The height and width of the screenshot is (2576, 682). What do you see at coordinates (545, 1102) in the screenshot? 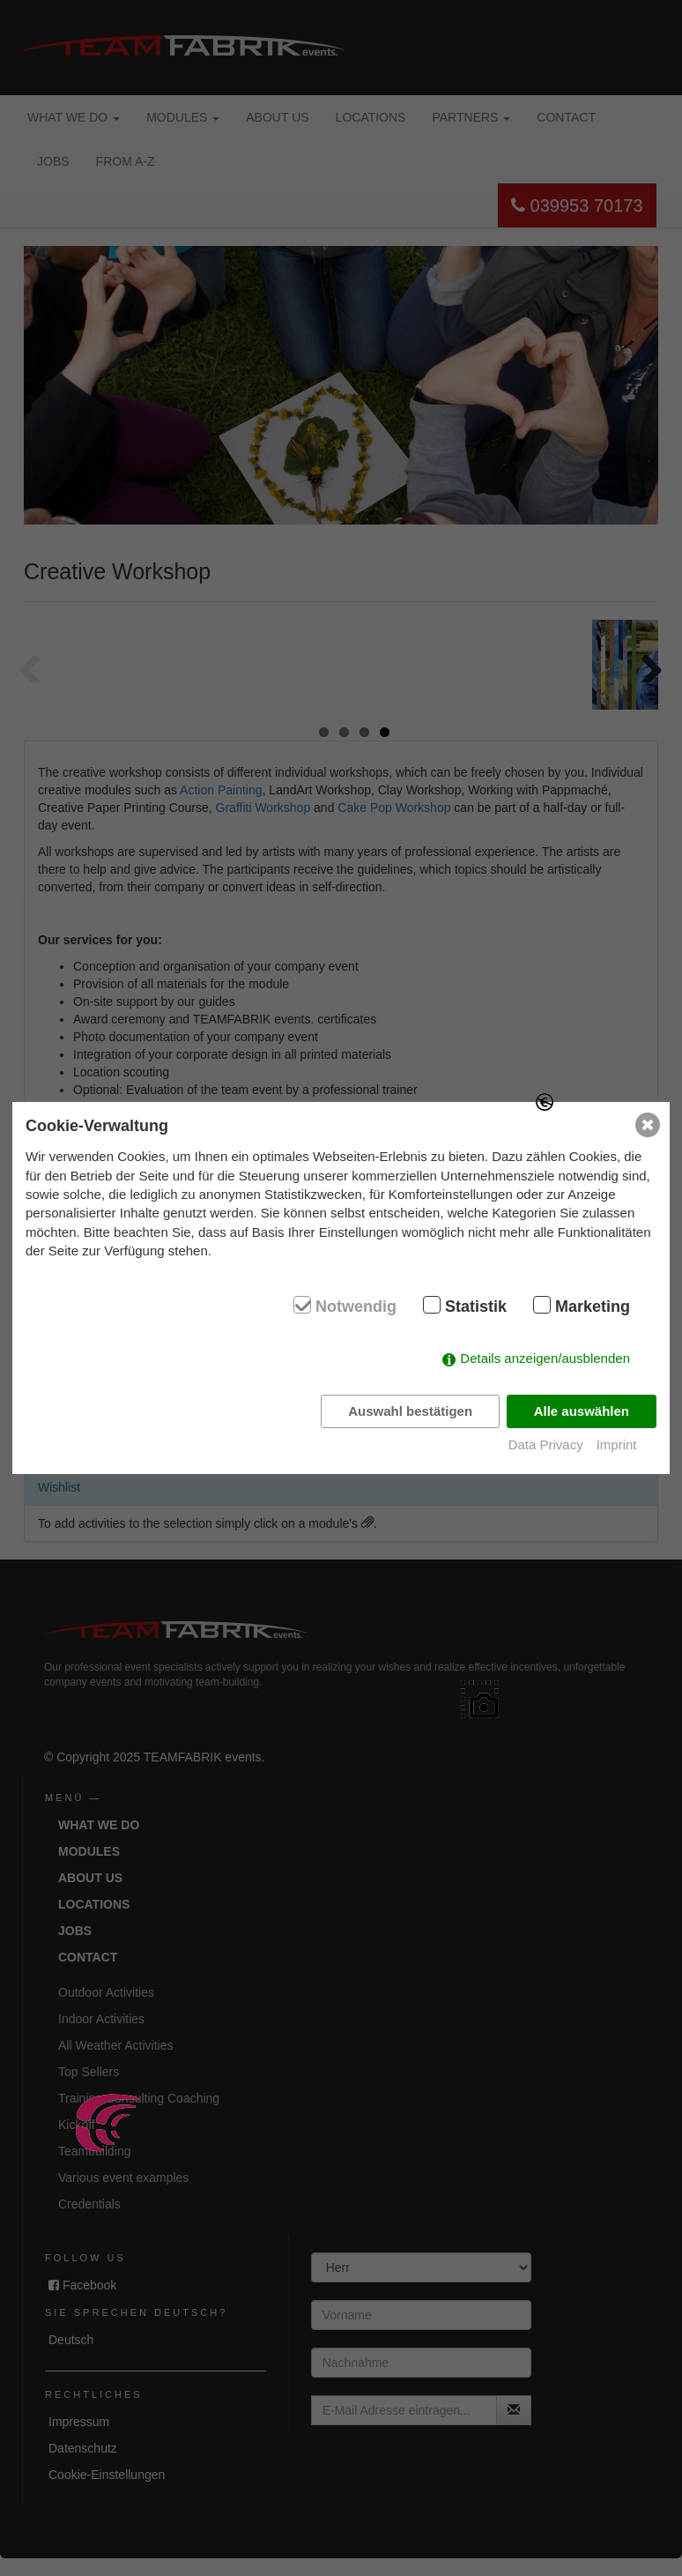
I see `indicates non-commercial use license for european content` at bounding box center [545, 1102].